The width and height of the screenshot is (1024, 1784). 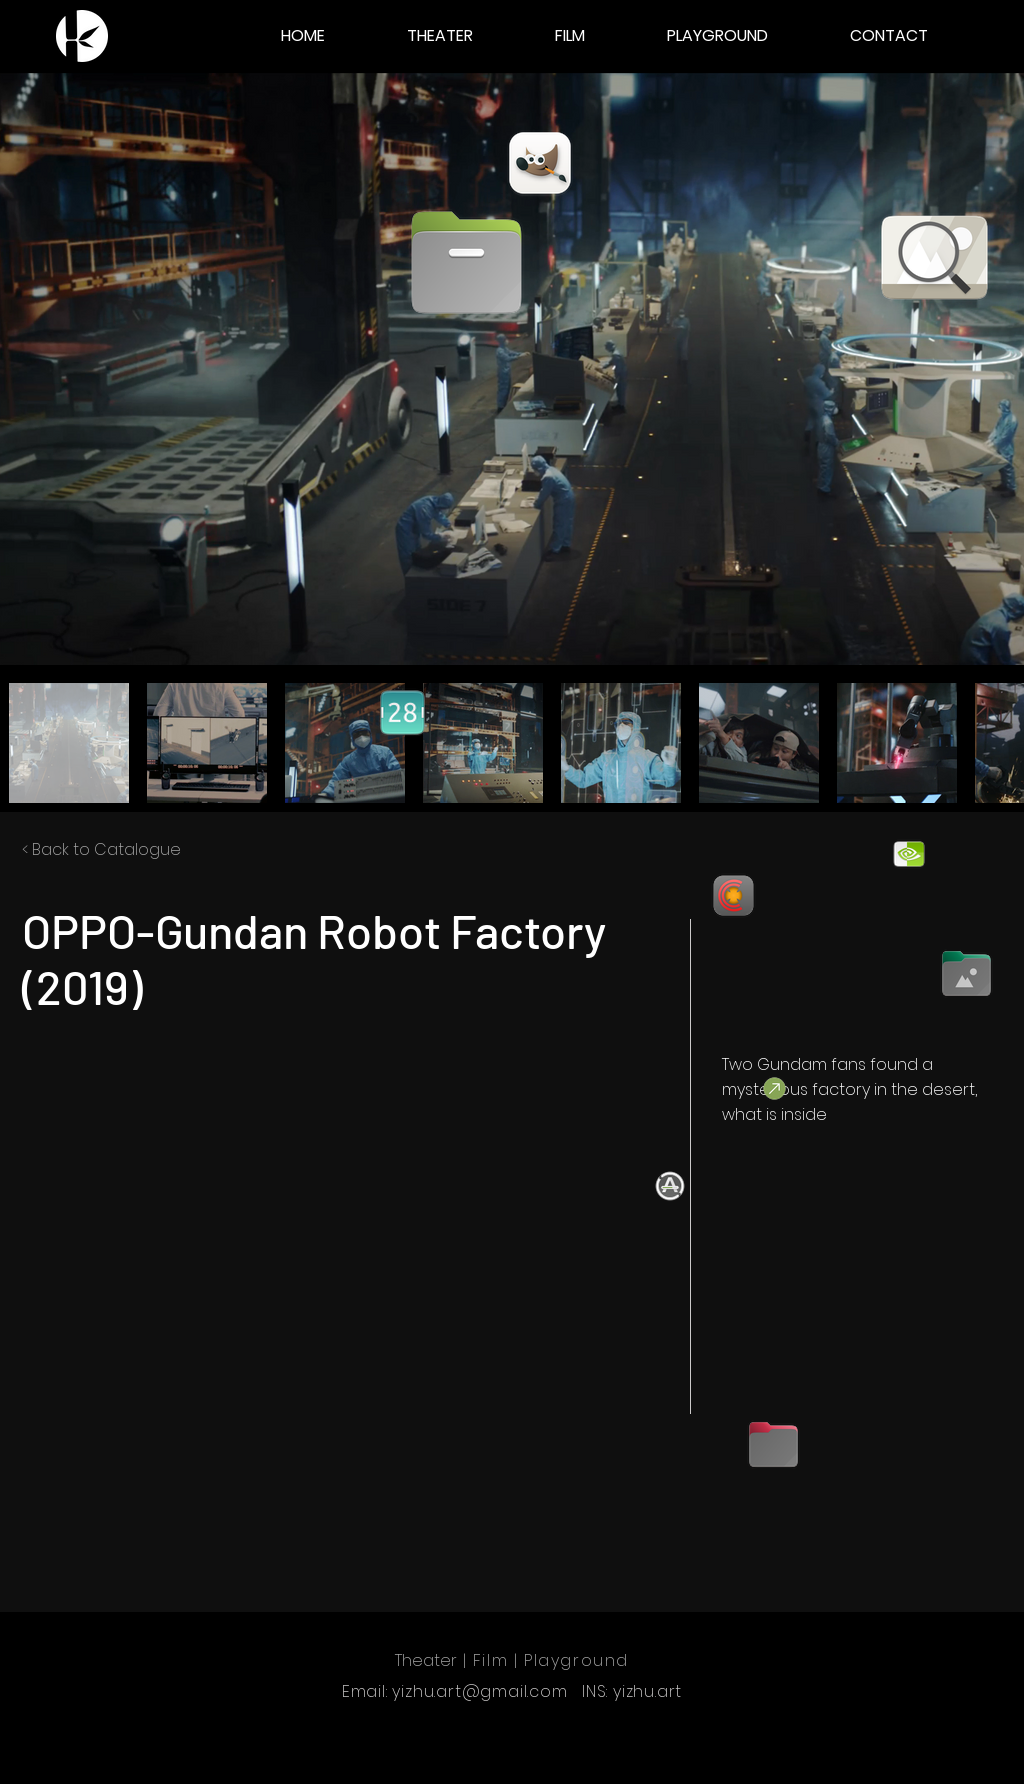 I want to click on open the file manager application, so click(x=466, y=262).